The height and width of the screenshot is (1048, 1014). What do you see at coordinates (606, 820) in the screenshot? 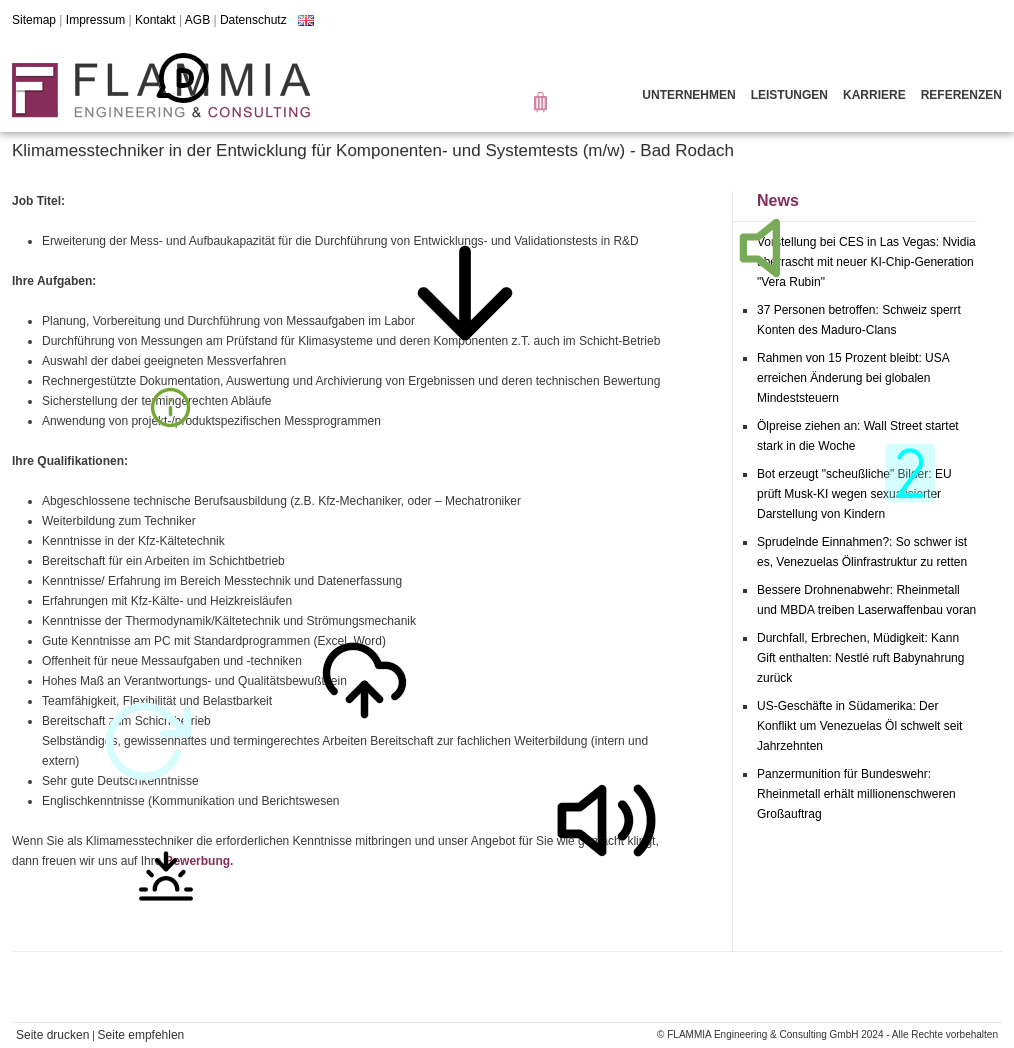
I see `adjust audio volume` at bounding box center [606, 820].